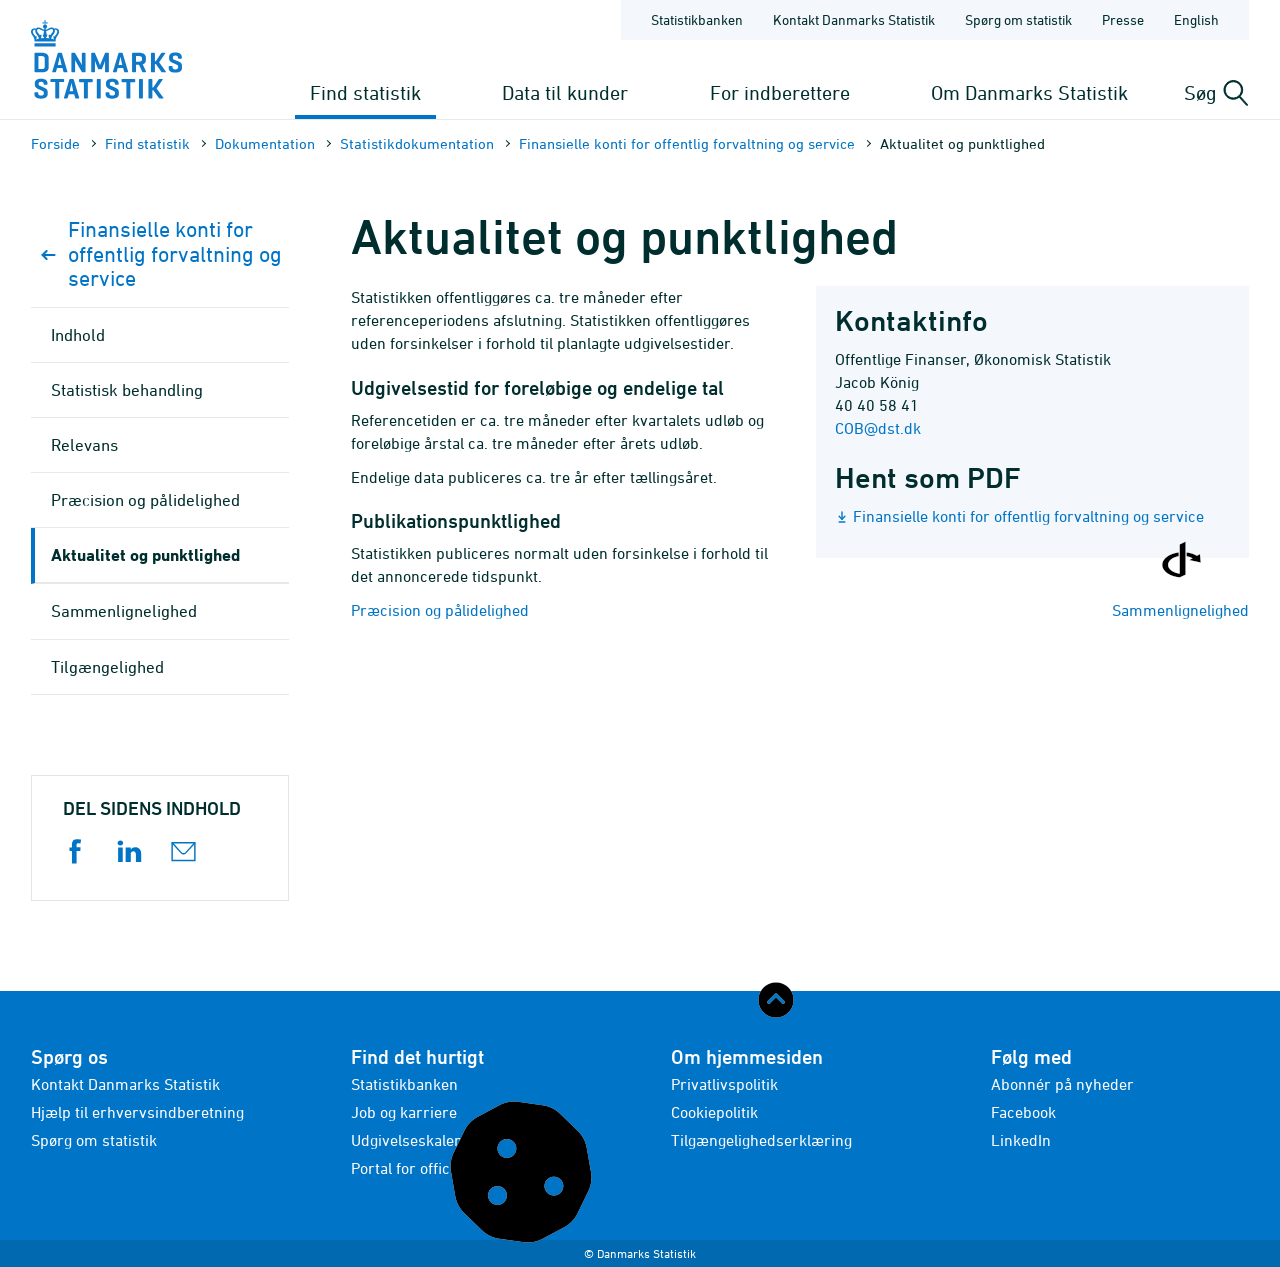 The height and width of the screenshot is (1267, 1280). What do you see at coordinates (776, 1000) in the screenshot?
I see `scroll to top of page` at bounding box center [776, 1000].